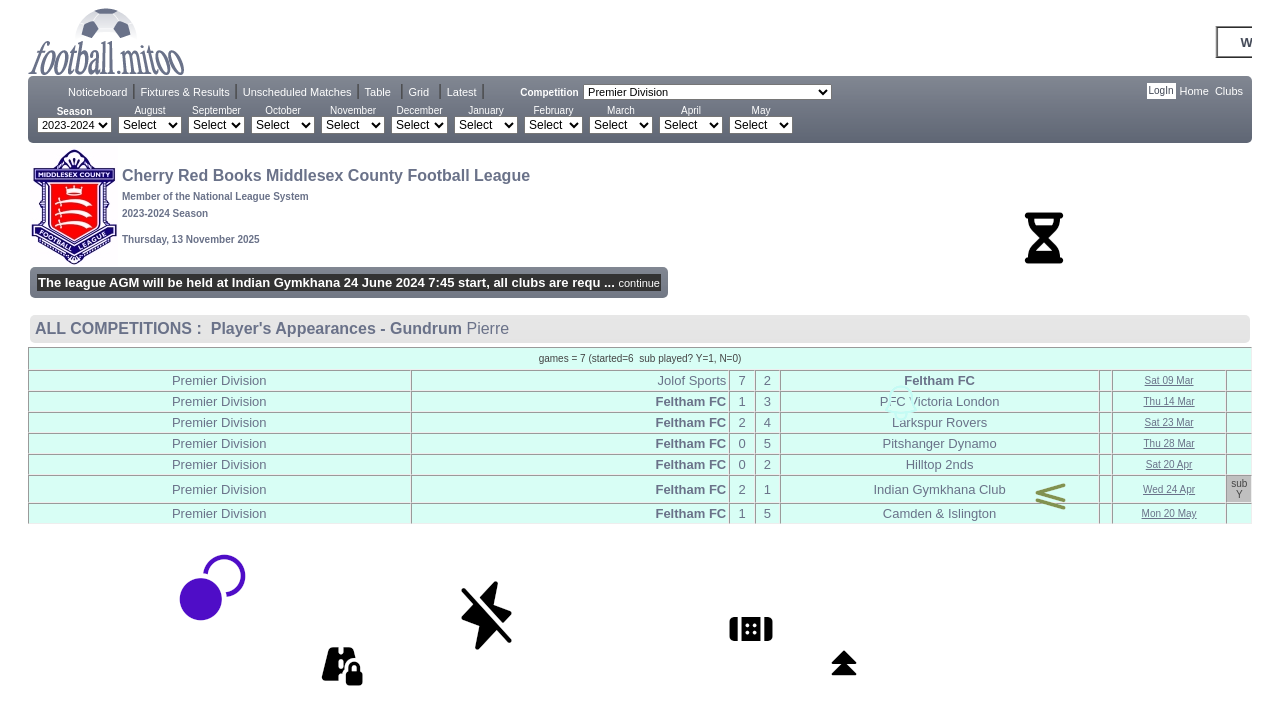 The width and height of the screenshot is (1280, 720). Describe the element at coordinates (341, 664) in the screenshot. I see `indicates a road or route is locked or restricted` at that location.